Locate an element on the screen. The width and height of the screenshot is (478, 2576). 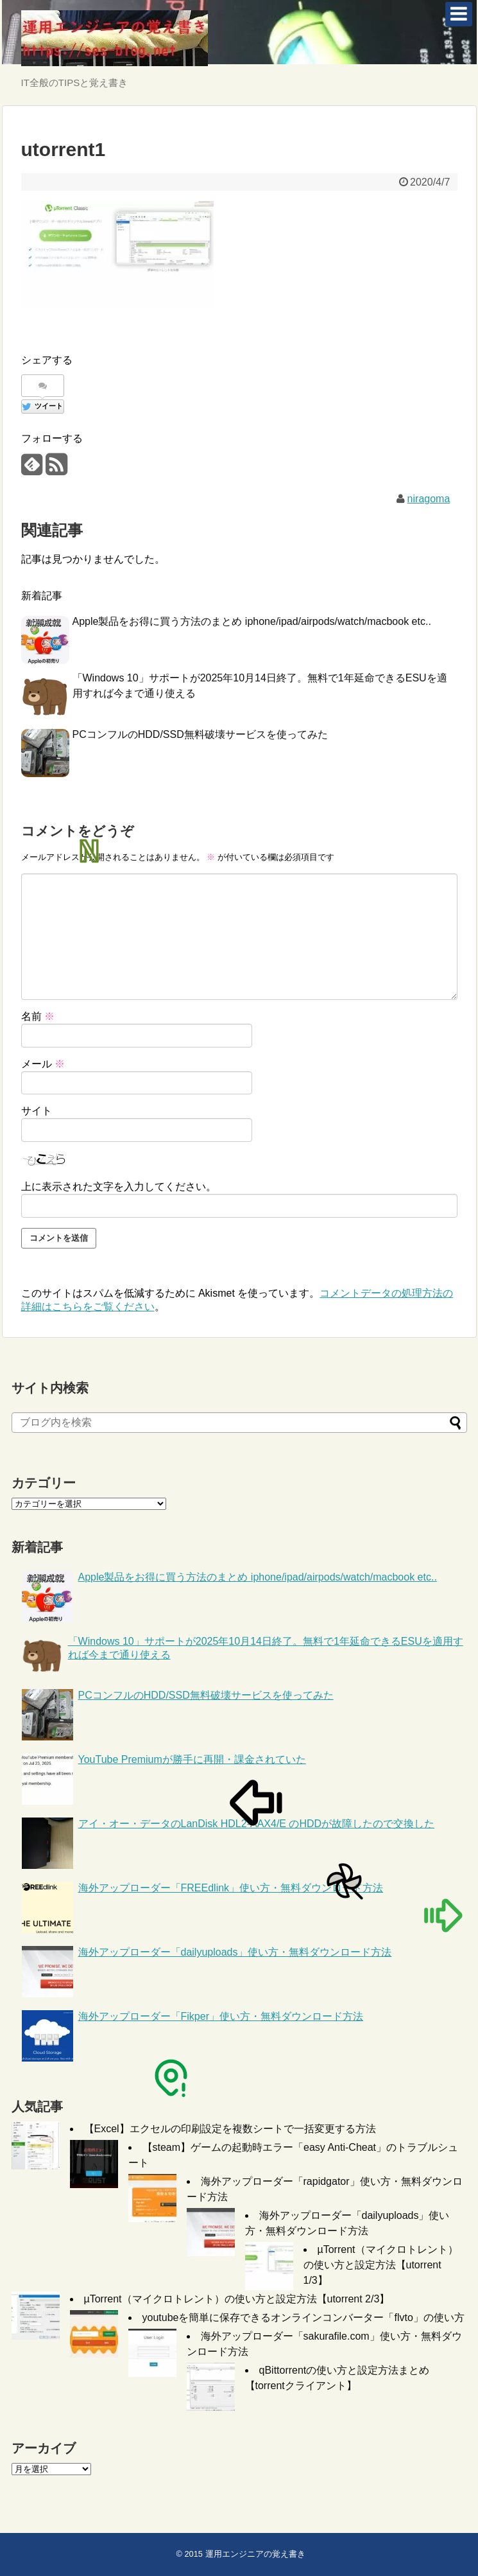
location requires attention or has an issue is located at coordinates (171, 2077).